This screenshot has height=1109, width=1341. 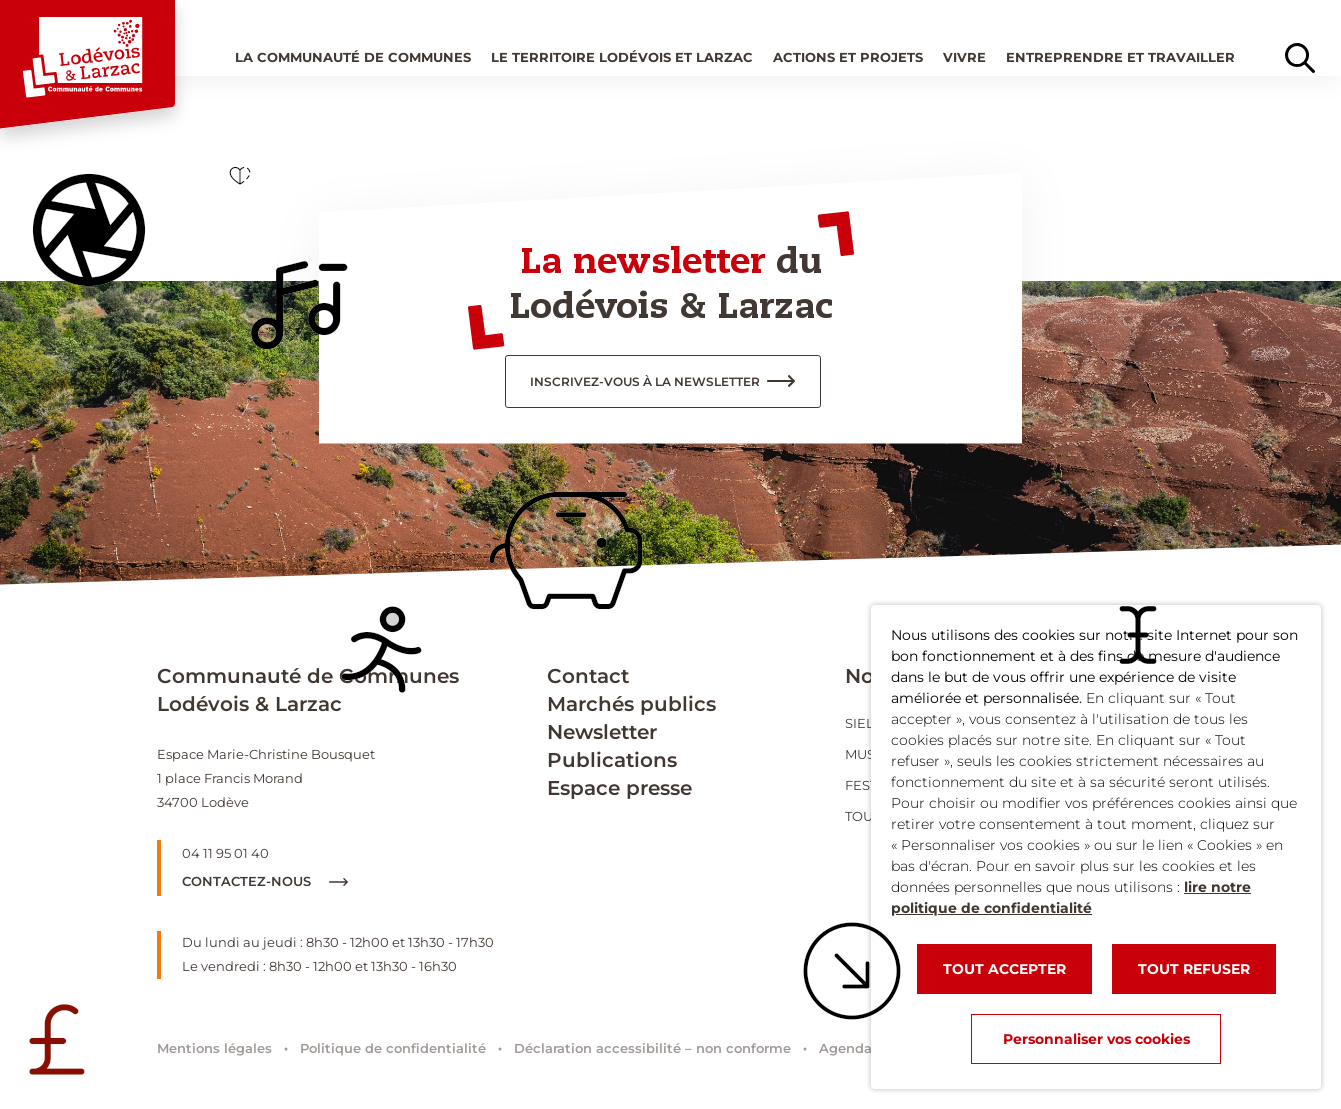 I want to click on start a running or fitness activity, so click(x=383, y=648).